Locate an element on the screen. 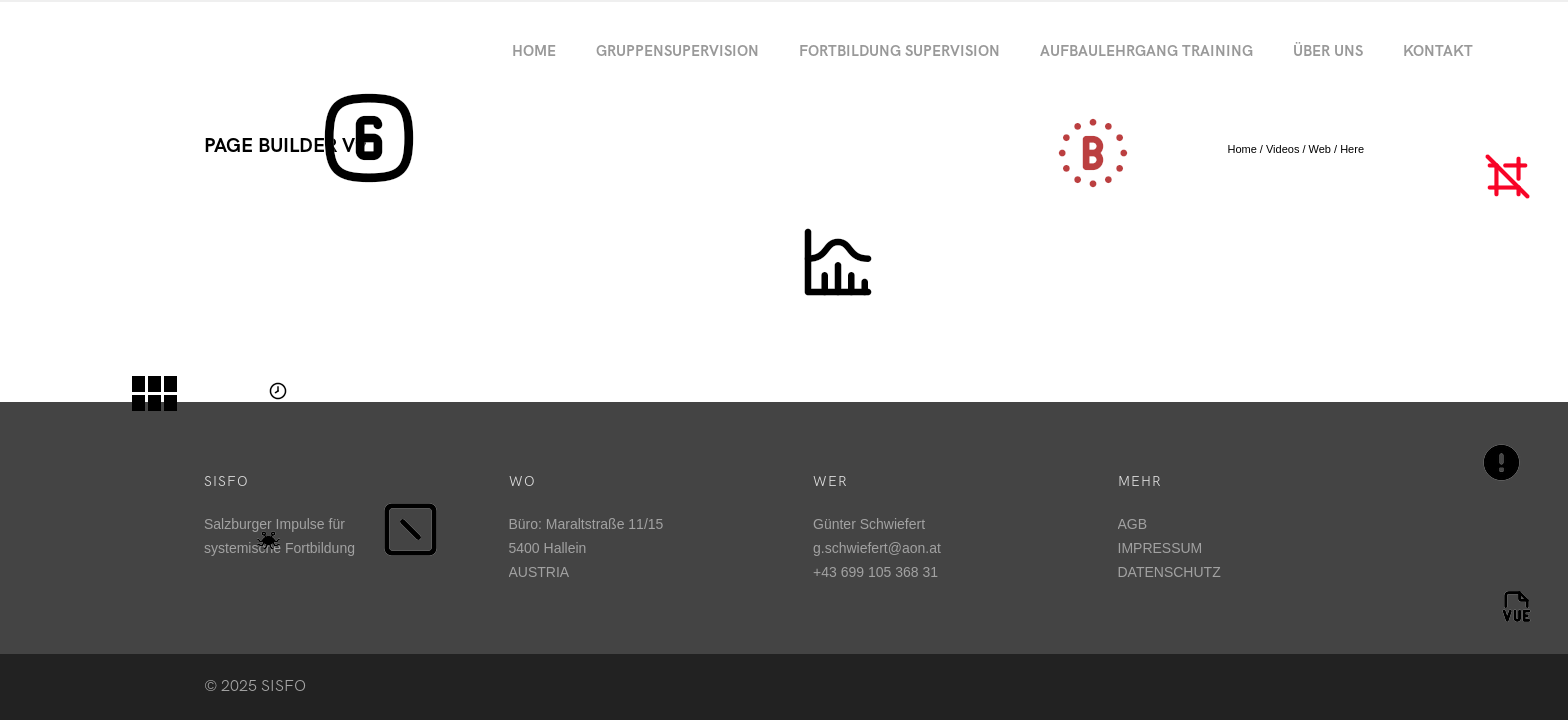 This screenshot has width=1568, height=720. indicates bold text formatting option is located at coordinates (1093, 153).